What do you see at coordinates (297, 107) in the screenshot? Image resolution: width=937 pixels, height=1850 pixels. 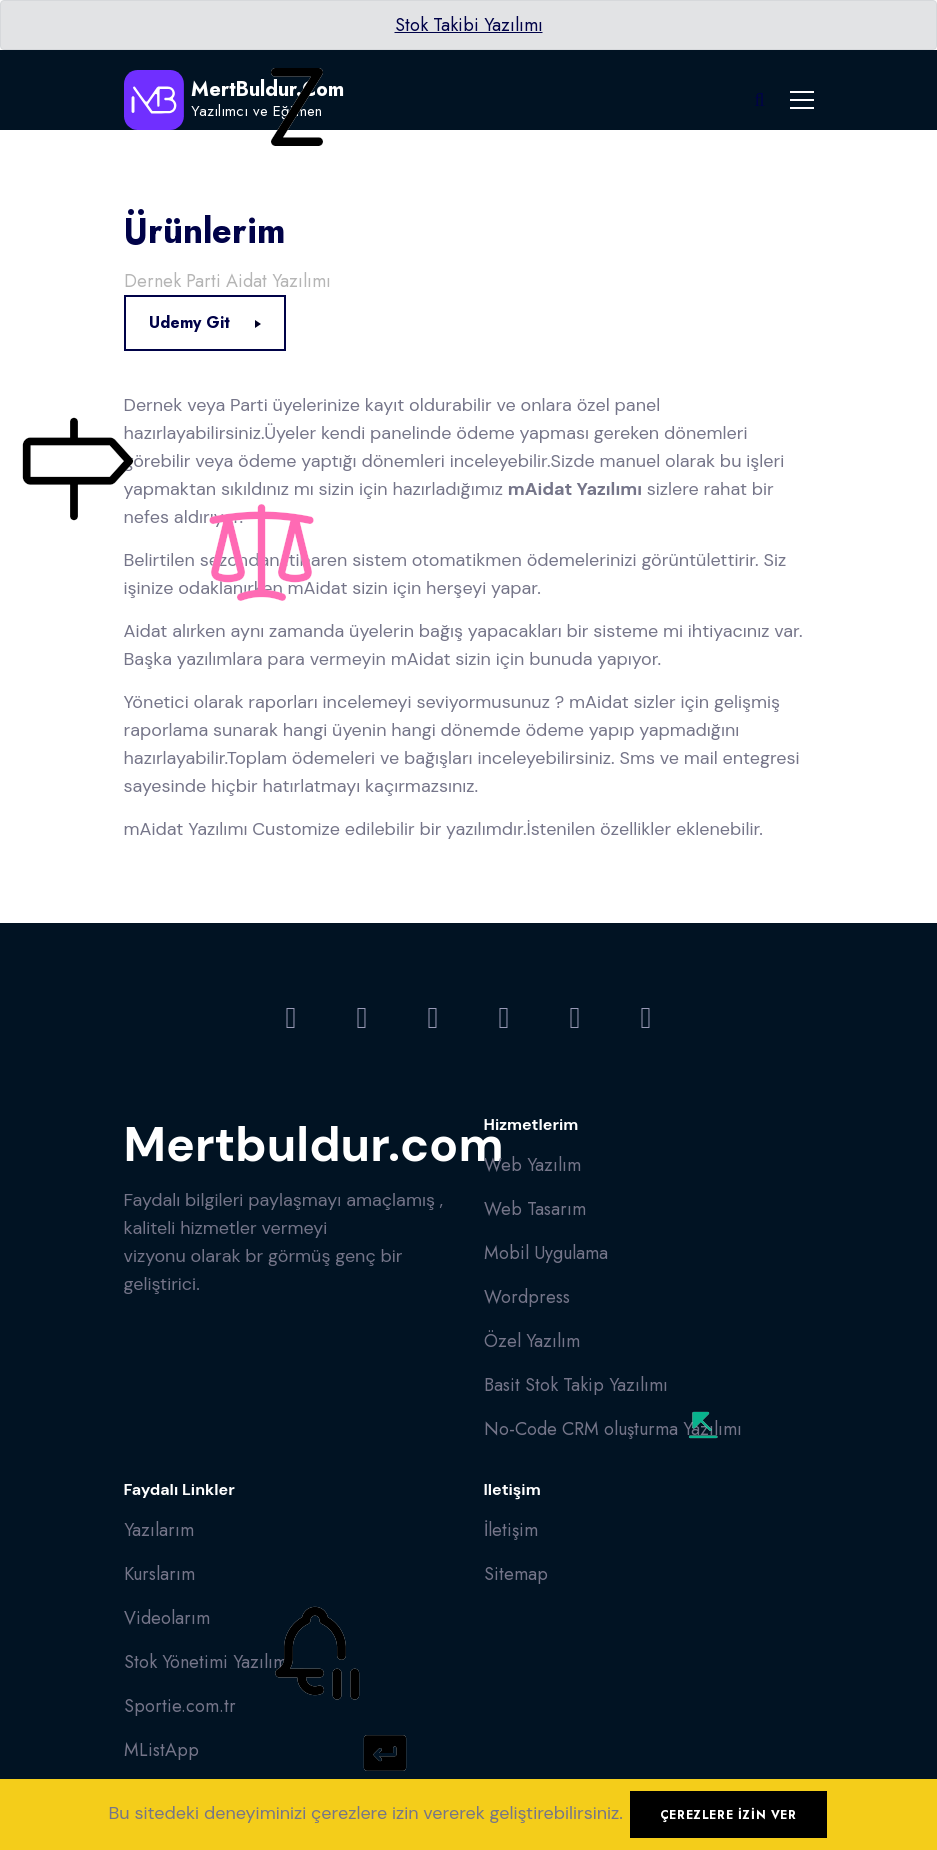 I see `alphabetical sorting option for letter Z` at bounding box center [297, 107].